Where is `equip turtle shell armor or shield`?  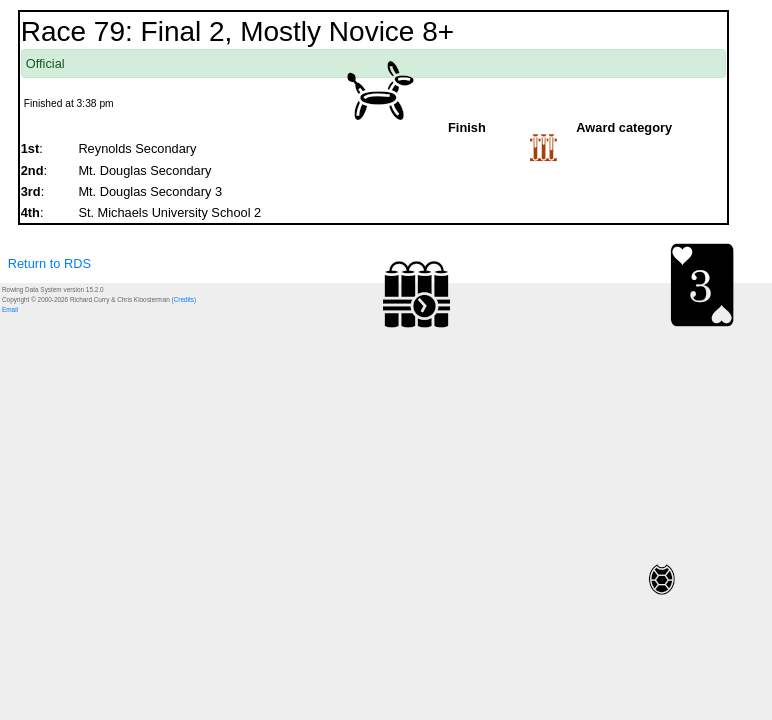
equip turtle shell armor or shield is located at coordinates (661, 579).